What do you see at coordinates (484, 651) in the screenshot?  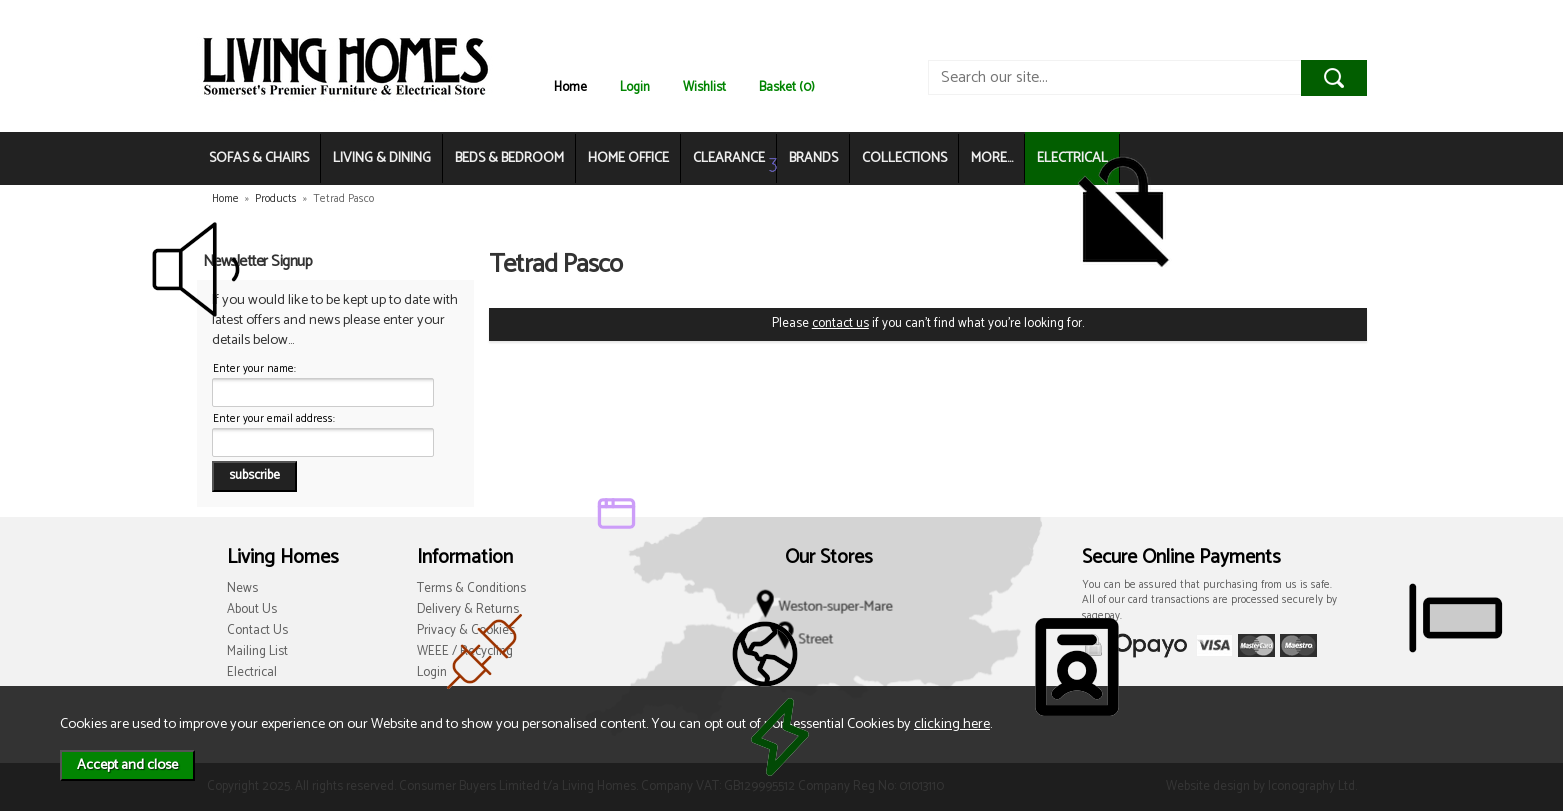 I see `connect or establish a connection between devices` at bounding box center [484, 651].